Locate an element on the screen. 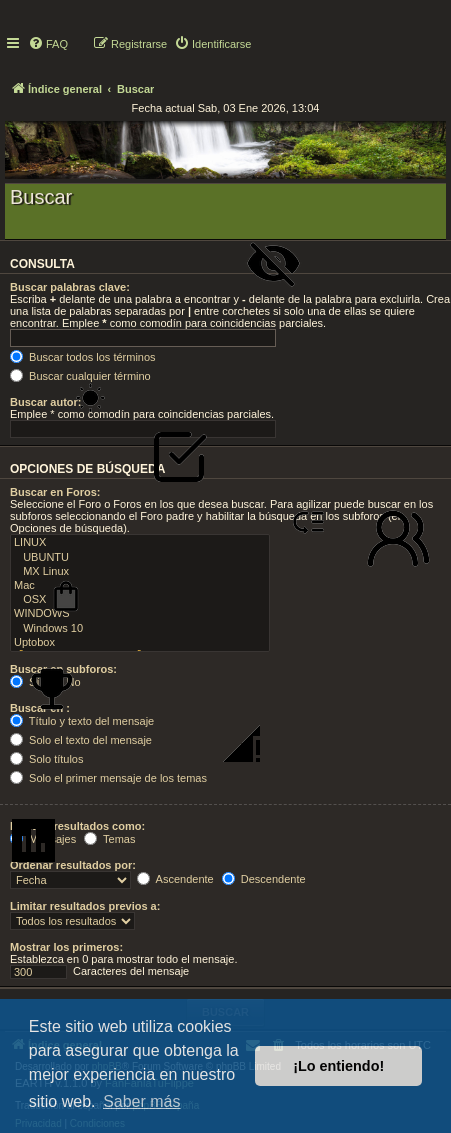 This screenshot has height=1133, width=451. view your shopping bag is located at coordinates (66, 596).